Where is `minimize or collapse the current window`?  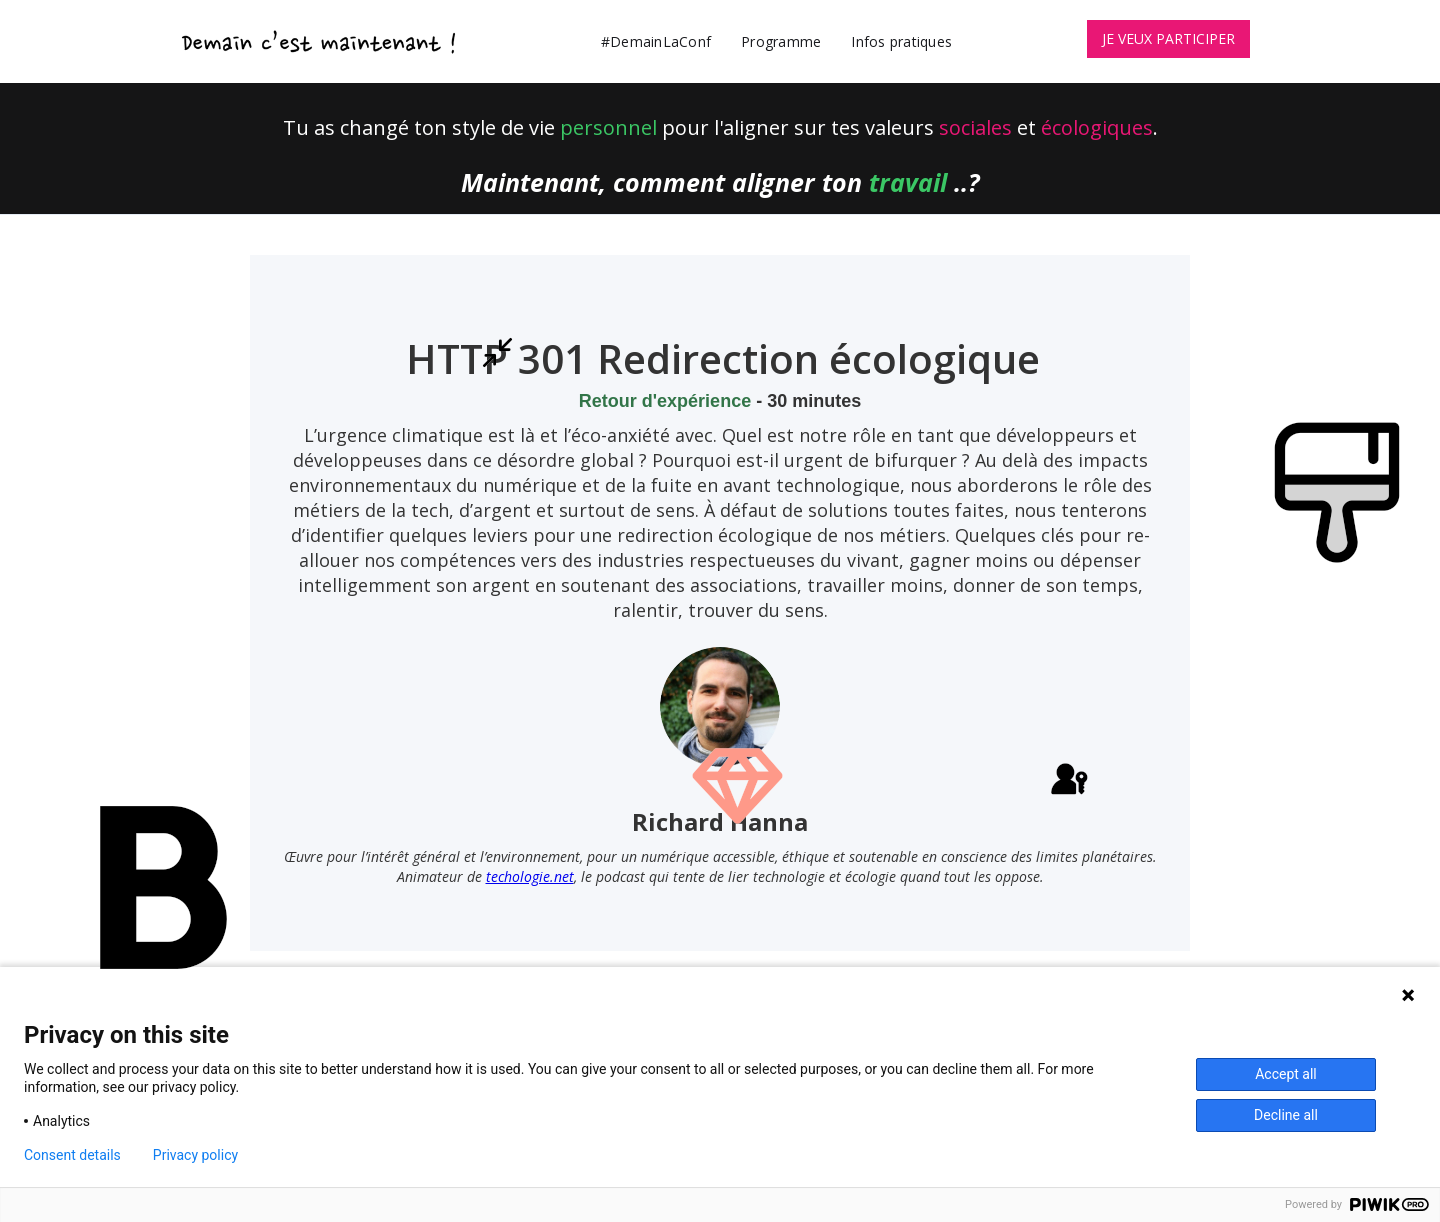
minimize or collapse the current window is located at coordinates (497, 352).